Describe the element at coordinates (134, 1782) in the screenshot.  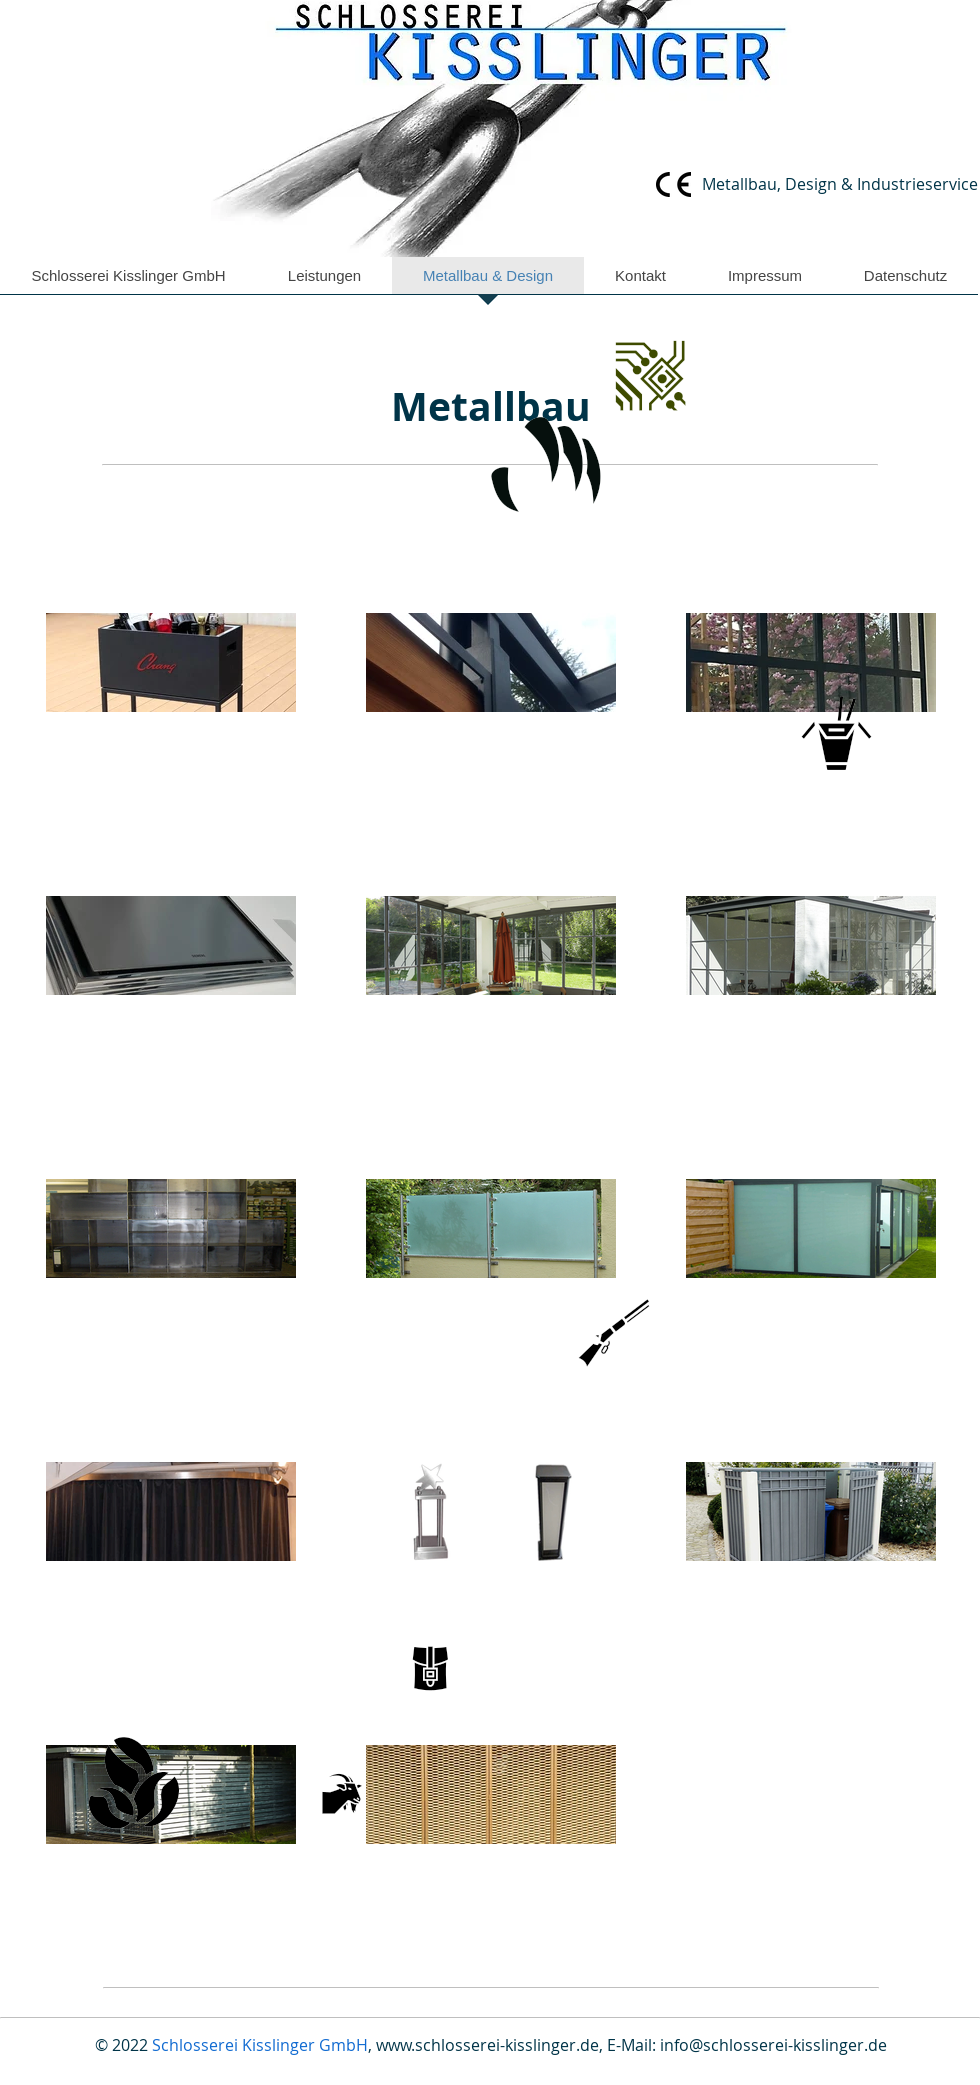
I see `coffee or café-related feature` at that location.